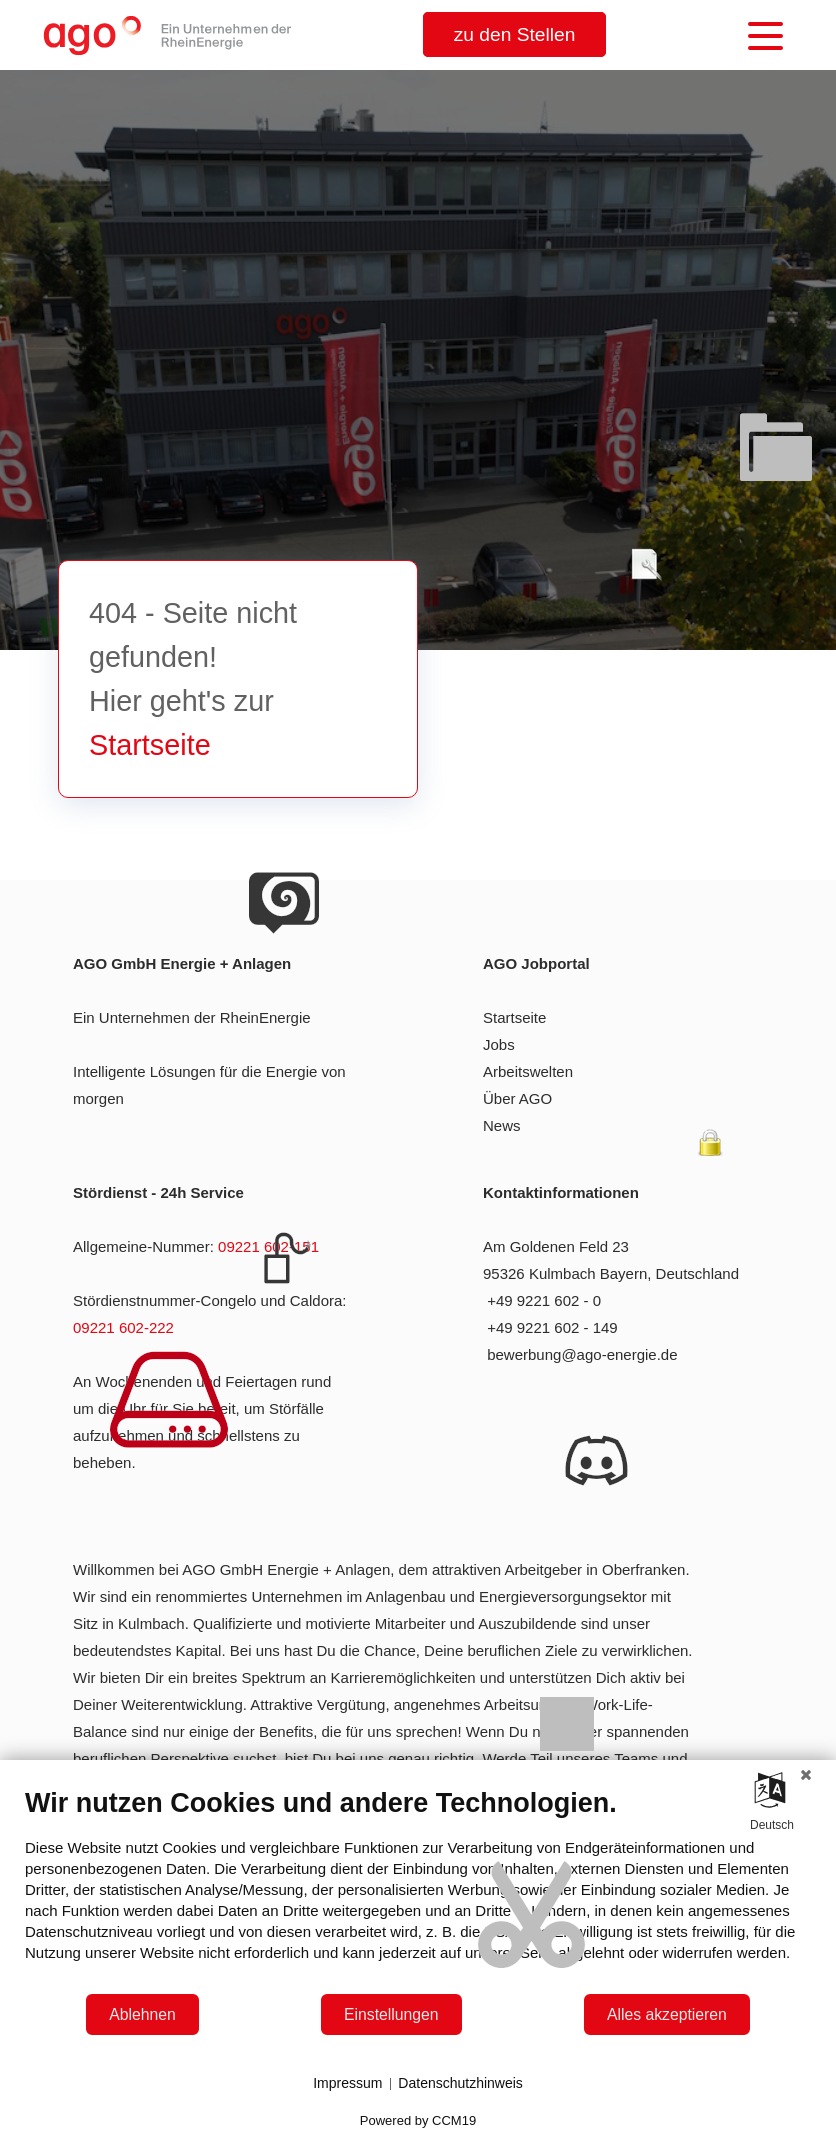 This screenshot has height=2140, width=836. What do you see at coordinates (567, 1724) in the screenshot?
I see `stop media playback` at bounding box center [567, 1724].